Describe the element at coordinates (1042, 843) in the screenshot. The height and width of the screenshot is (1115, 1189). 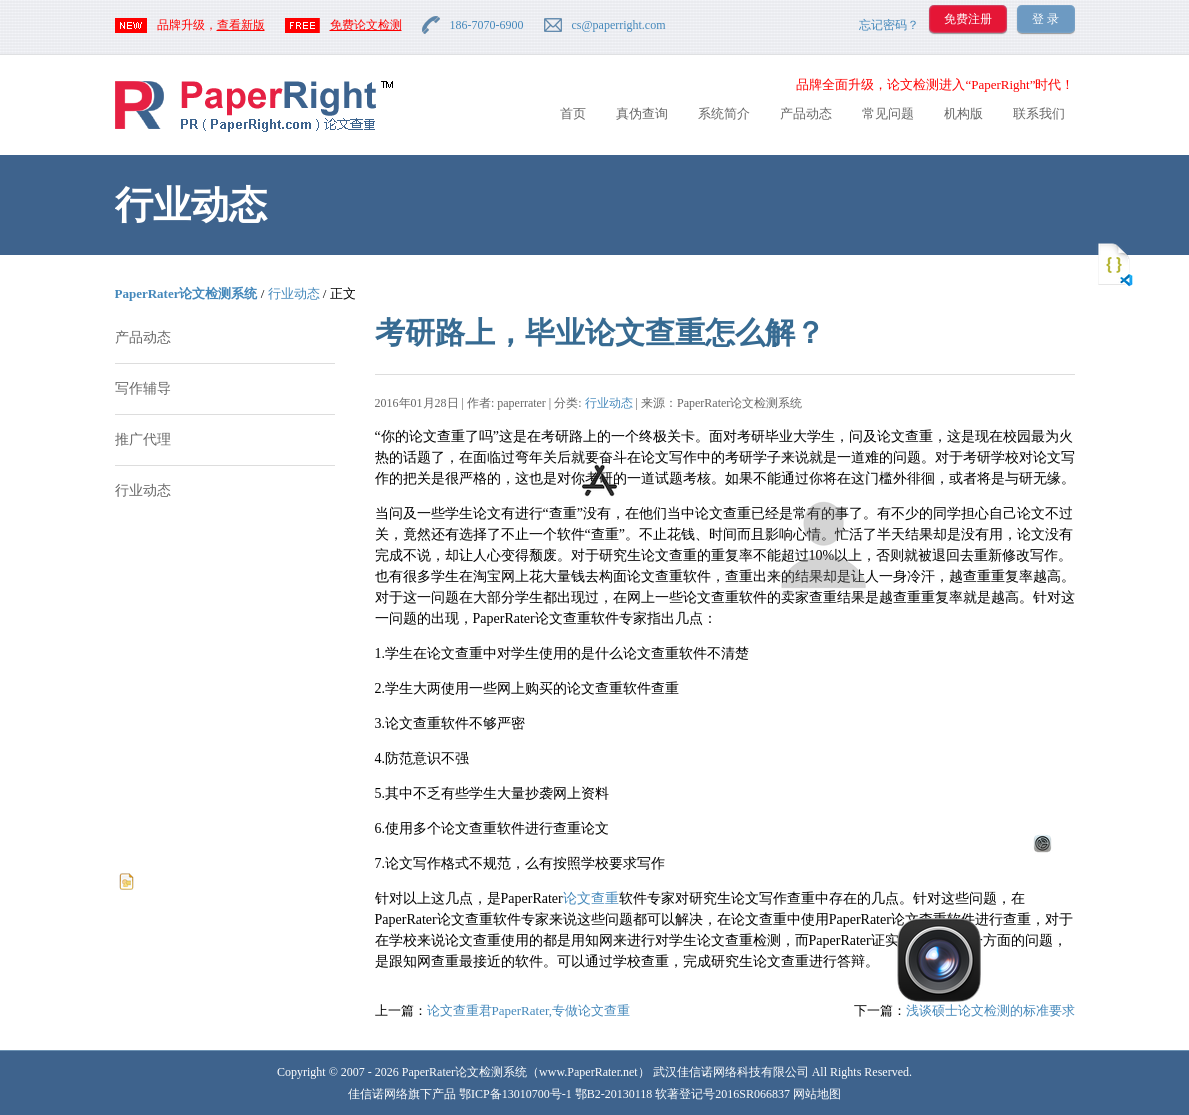
I see `open system preferences or settings` at that location.